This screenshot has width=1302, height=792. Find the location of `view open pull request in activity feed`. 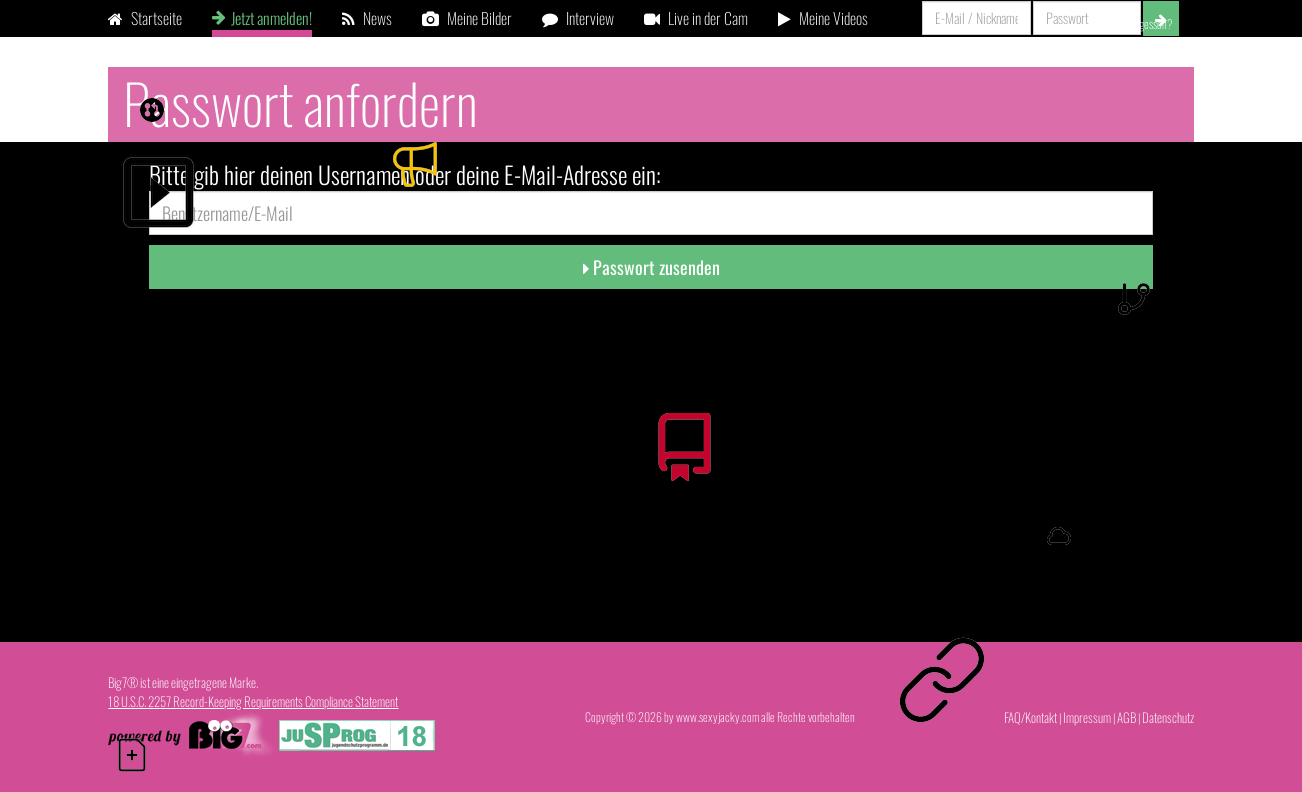

view open pull request in activity feed is located at coordinates (152, 110).